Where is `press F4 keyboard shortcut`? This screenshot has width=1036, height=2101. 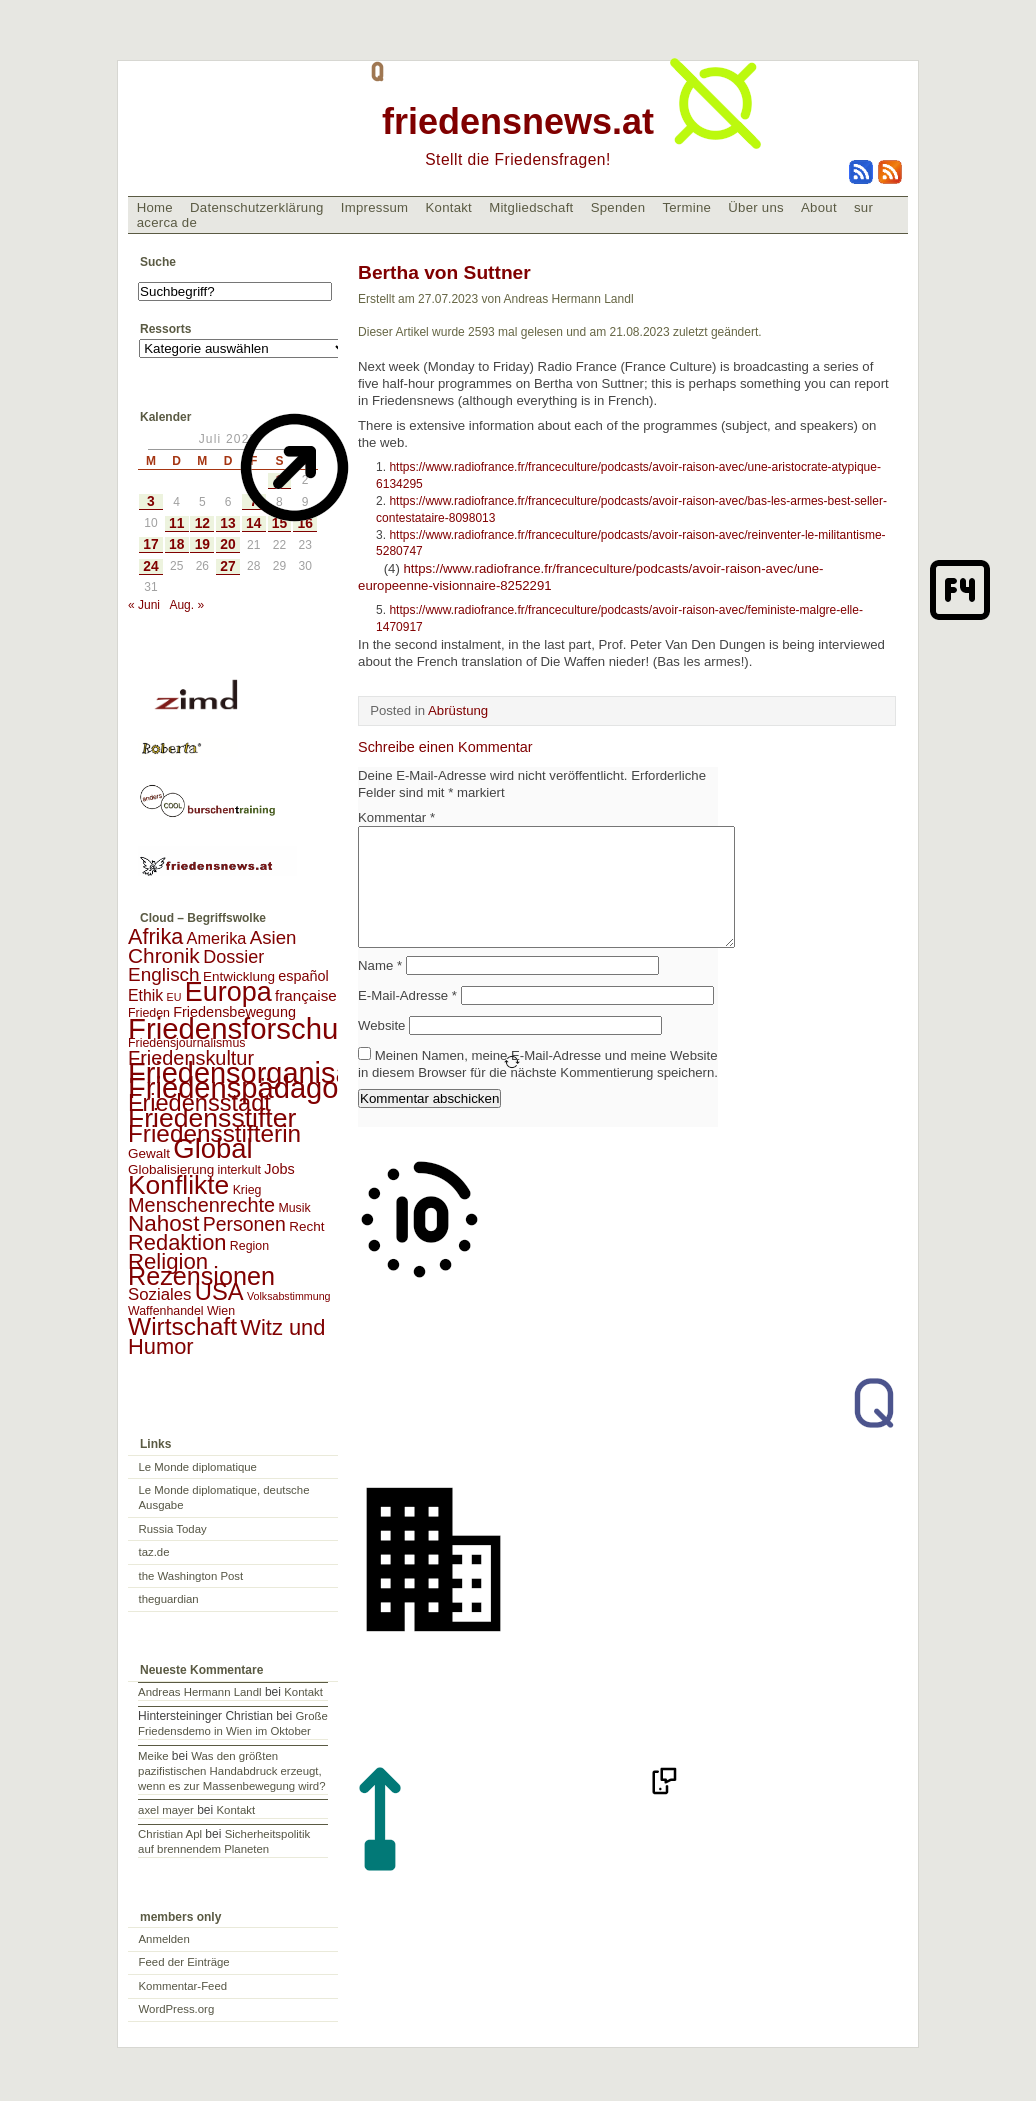 press F4 keyboard shortcut is located at coordinates (960, 590).